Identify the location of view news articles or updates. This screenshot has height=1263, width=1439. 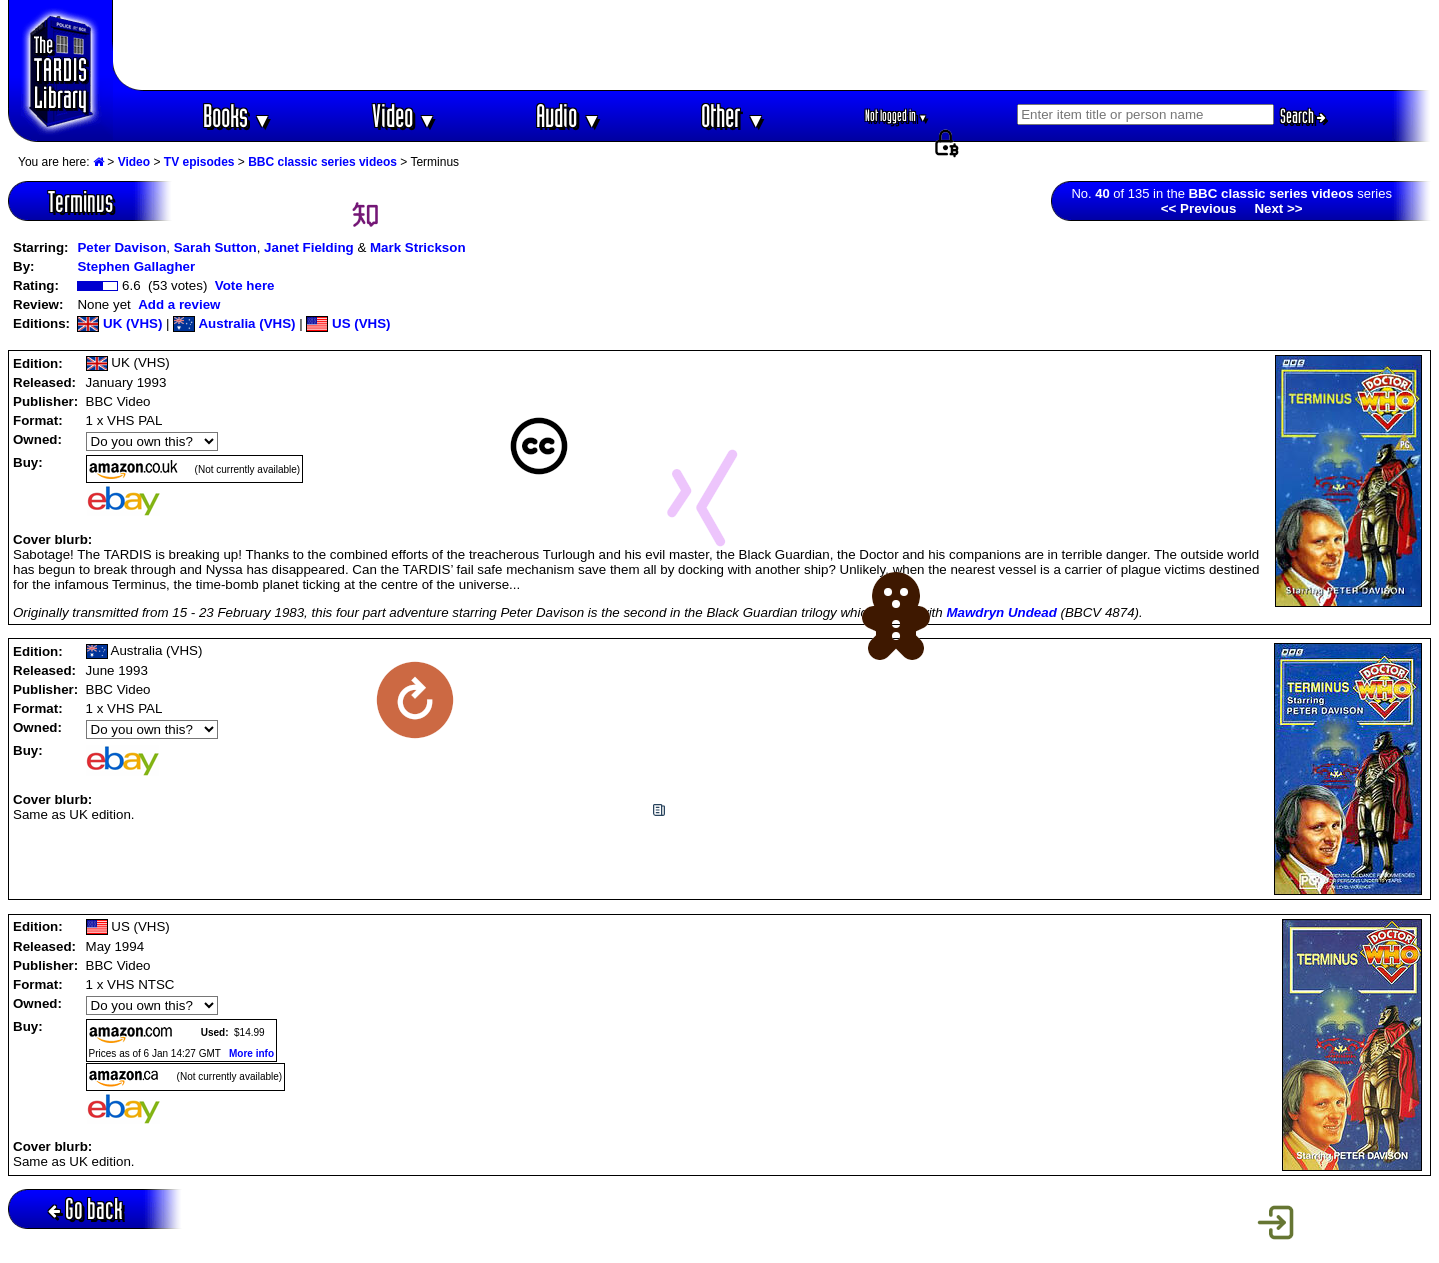
(659, 810).